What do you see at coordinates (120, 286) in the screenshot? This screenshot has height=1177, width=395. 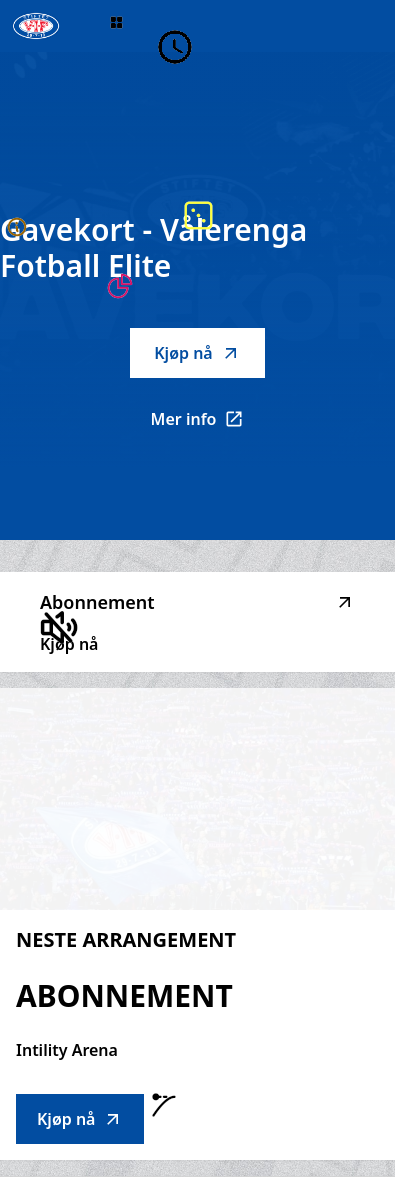 I see `view analytics or statistics breakdown` at bounding box center [120, 286].